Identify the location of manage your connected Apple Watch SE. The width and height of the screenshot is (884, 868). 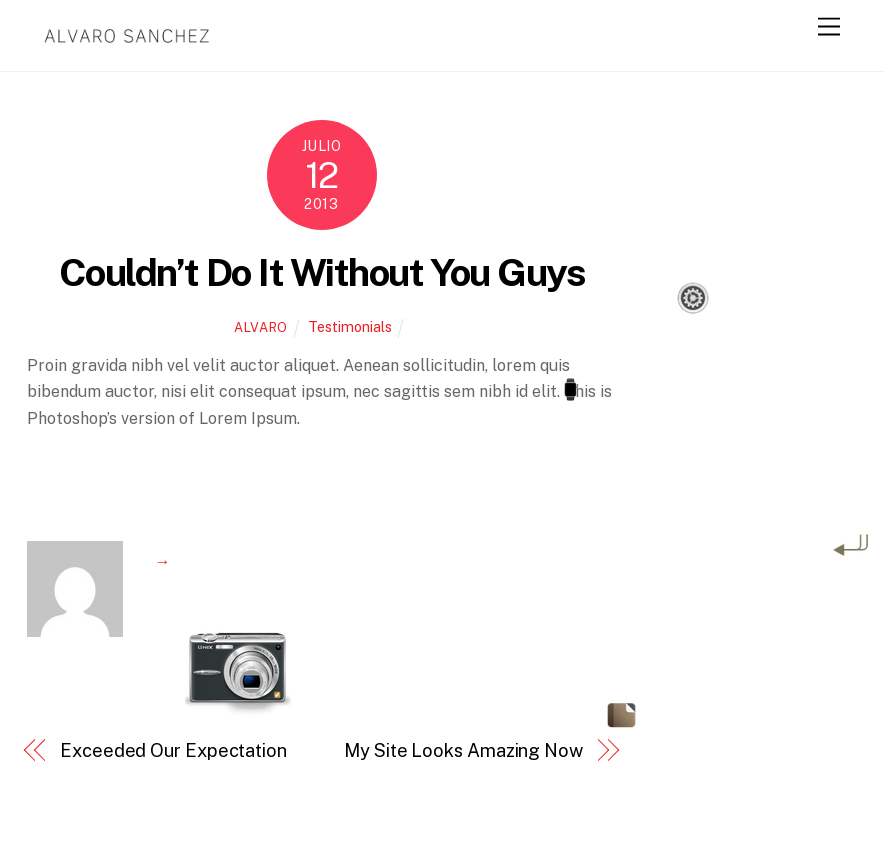
(570, 389).